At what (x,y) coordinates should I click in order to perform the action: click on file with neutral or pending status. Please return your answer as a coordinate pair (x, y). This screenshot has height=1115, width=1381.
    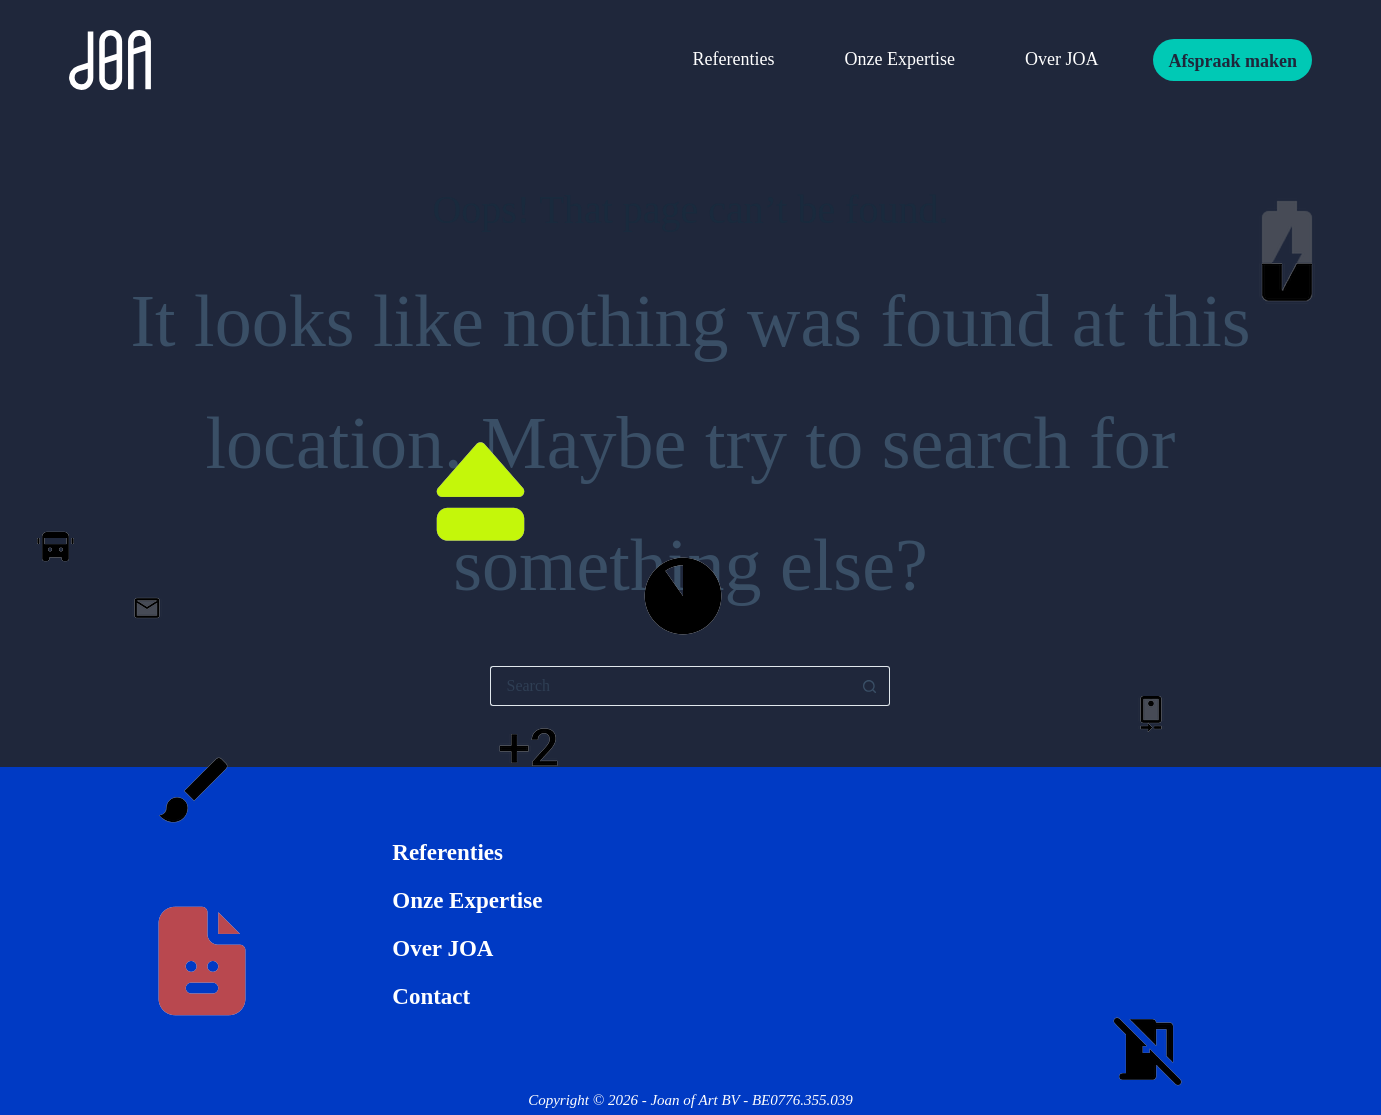
    Looking at the image, I should click on (202, 961).